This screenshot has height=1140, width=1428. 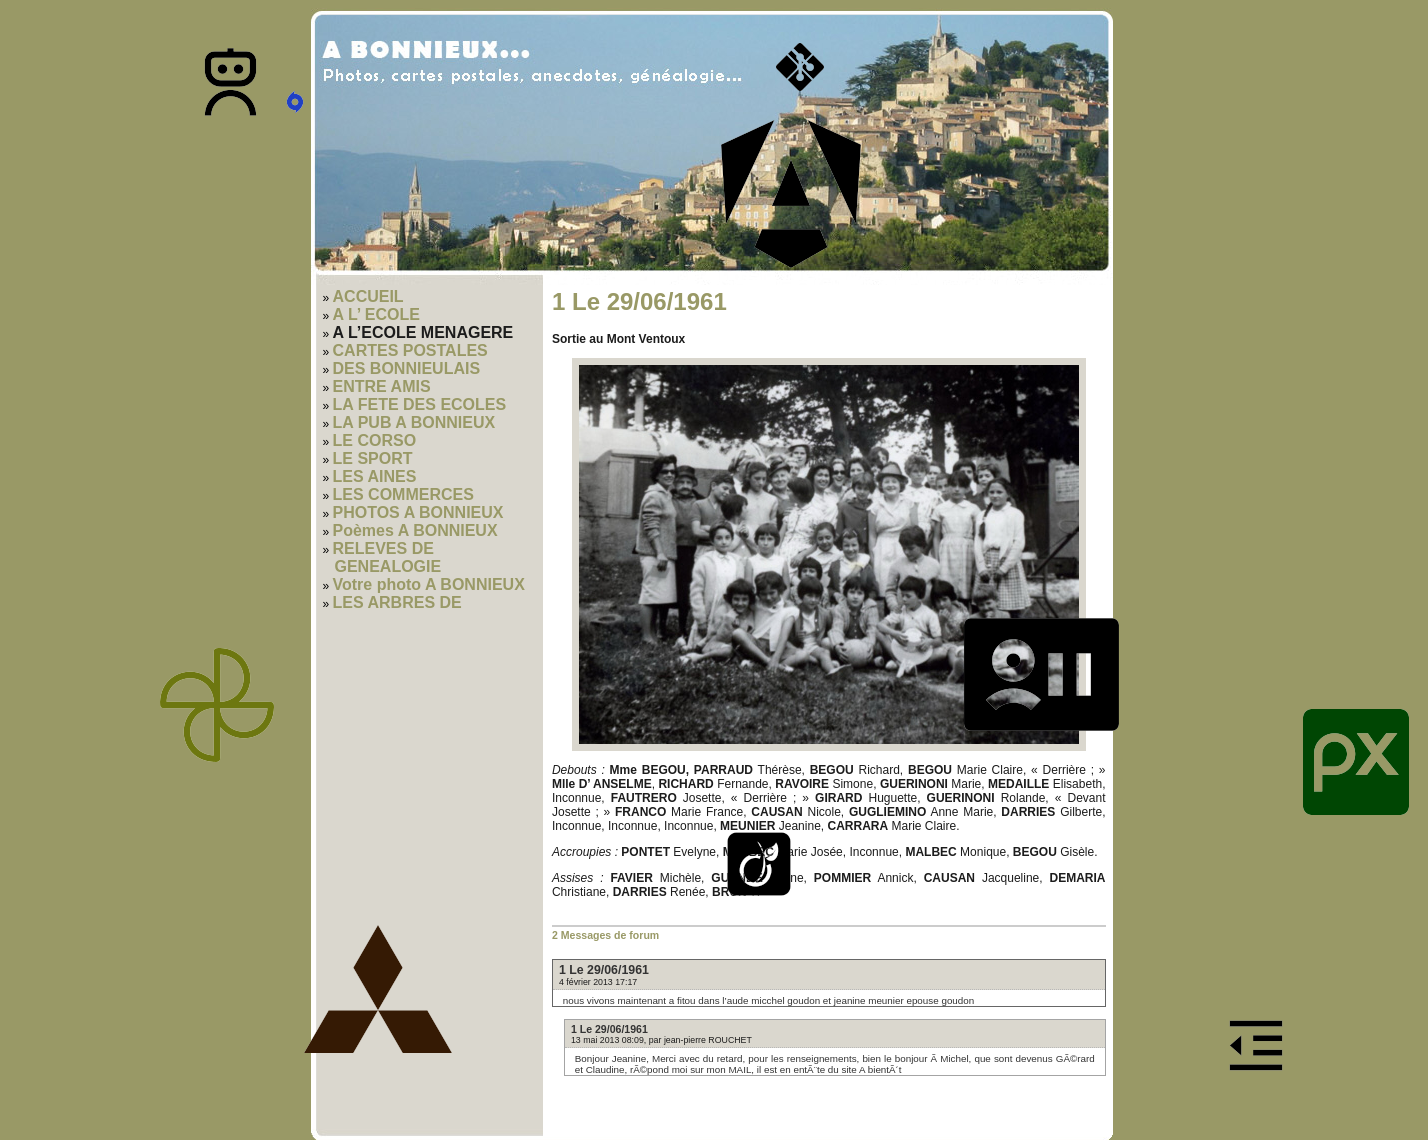 I want to click on open pixabay website or app, so click(x=1356, y=762).